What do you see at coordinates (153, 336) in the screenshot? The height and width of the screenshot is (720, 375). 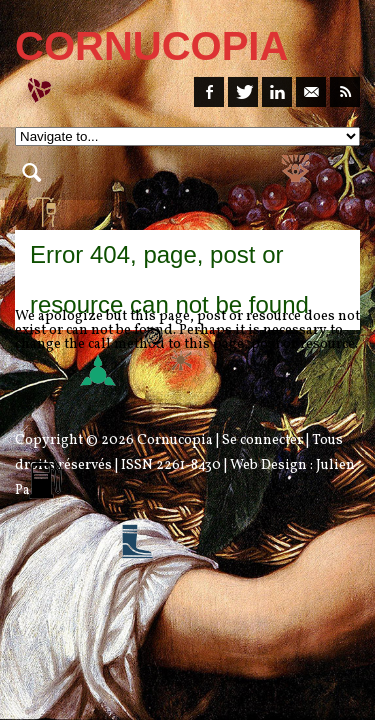 I see `activate overdrive or boost mode` at bounding box center [153, 336].